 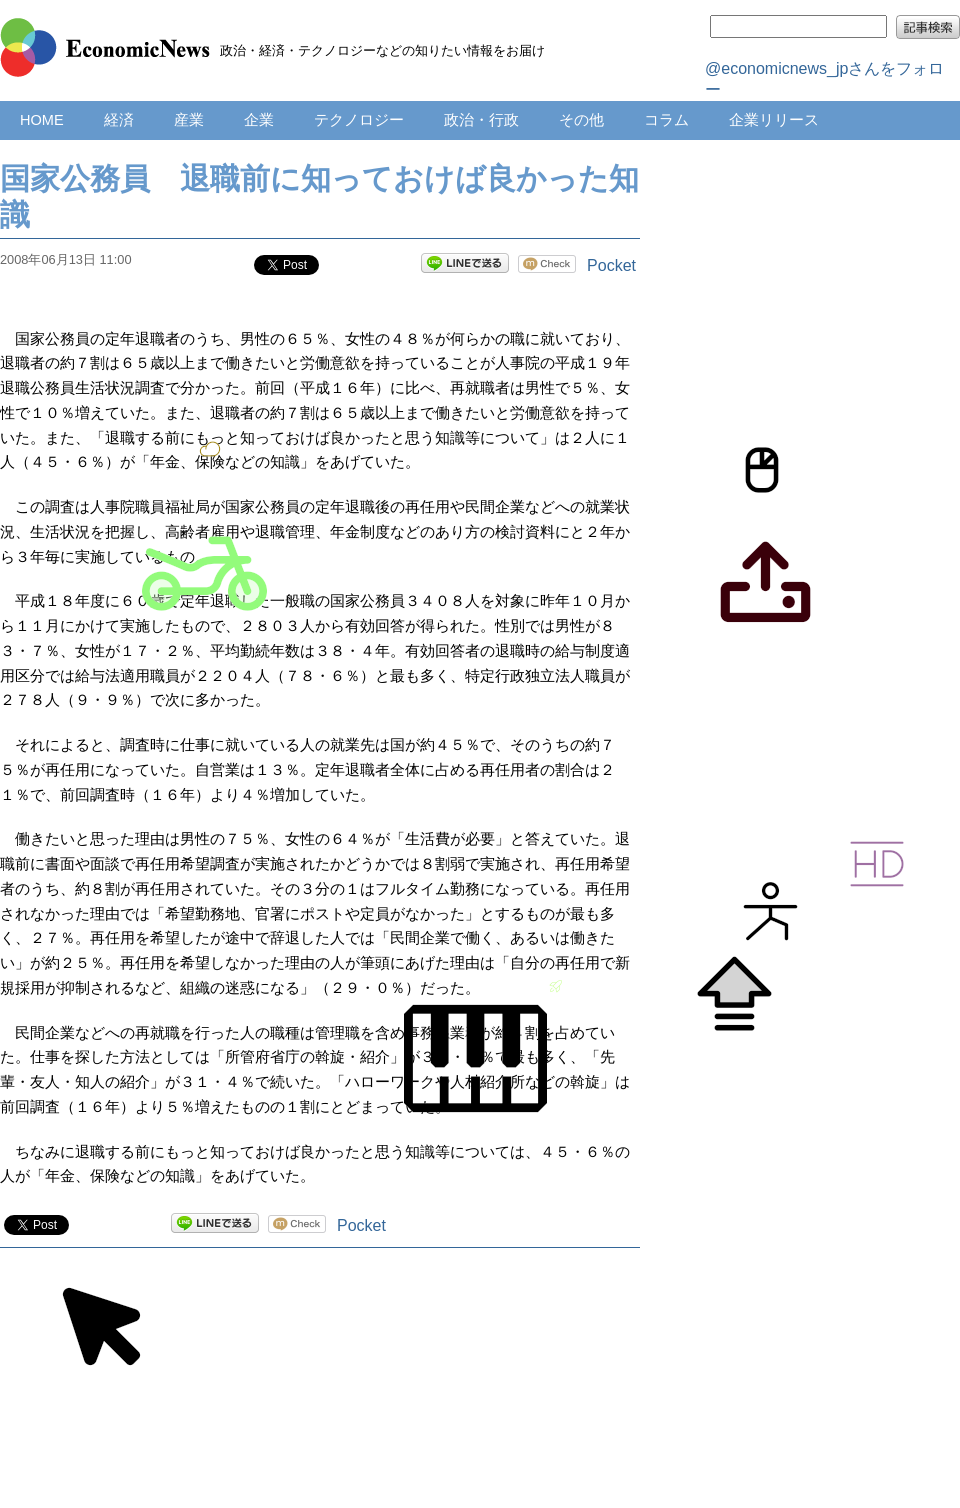 What do you see at coordinates (204, 575) in the screenshot?
I see `select motorcycle as vehicle type` at bounding box center [204, 575].